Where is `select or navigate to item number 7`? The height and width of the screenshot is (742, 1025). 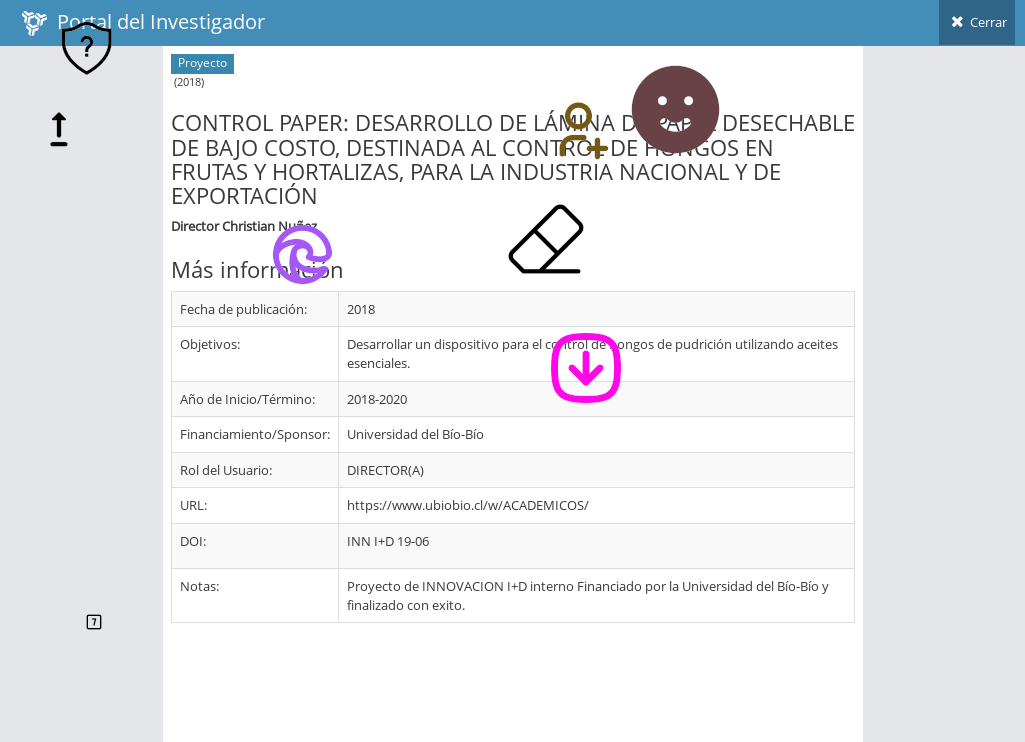
select or navigate to item number 7 is located at coordinates (94, 622).